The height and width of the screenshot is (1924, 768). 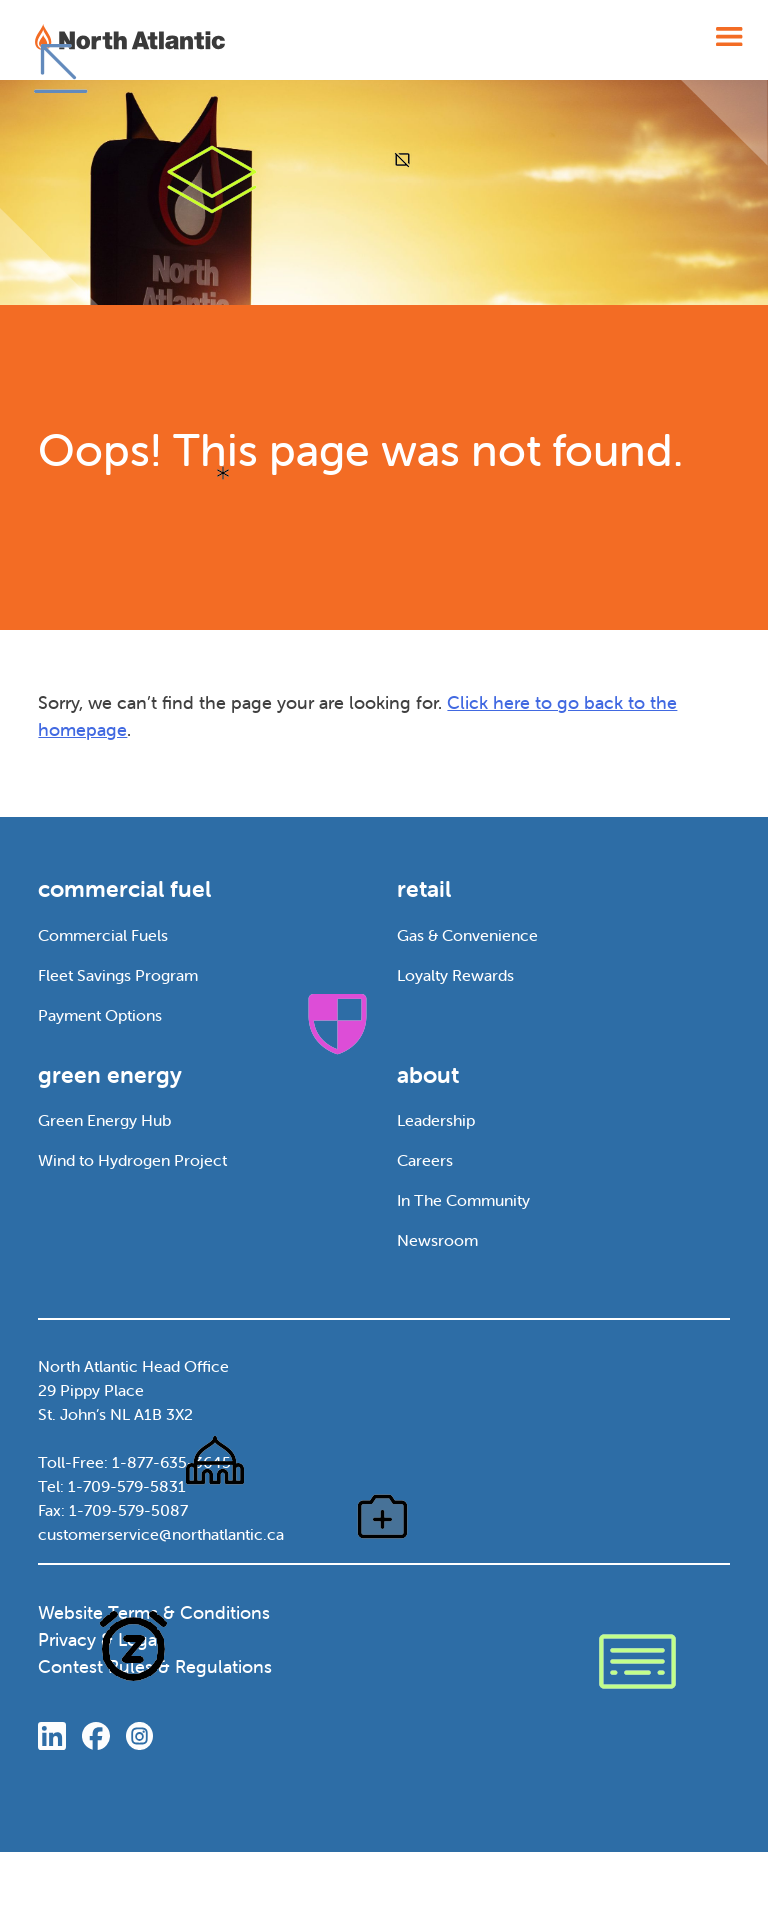 What do you see at coordinates (215, 1463) in the screenshot?
I see `find nearby mosques` at bounding box center [215, 1463].